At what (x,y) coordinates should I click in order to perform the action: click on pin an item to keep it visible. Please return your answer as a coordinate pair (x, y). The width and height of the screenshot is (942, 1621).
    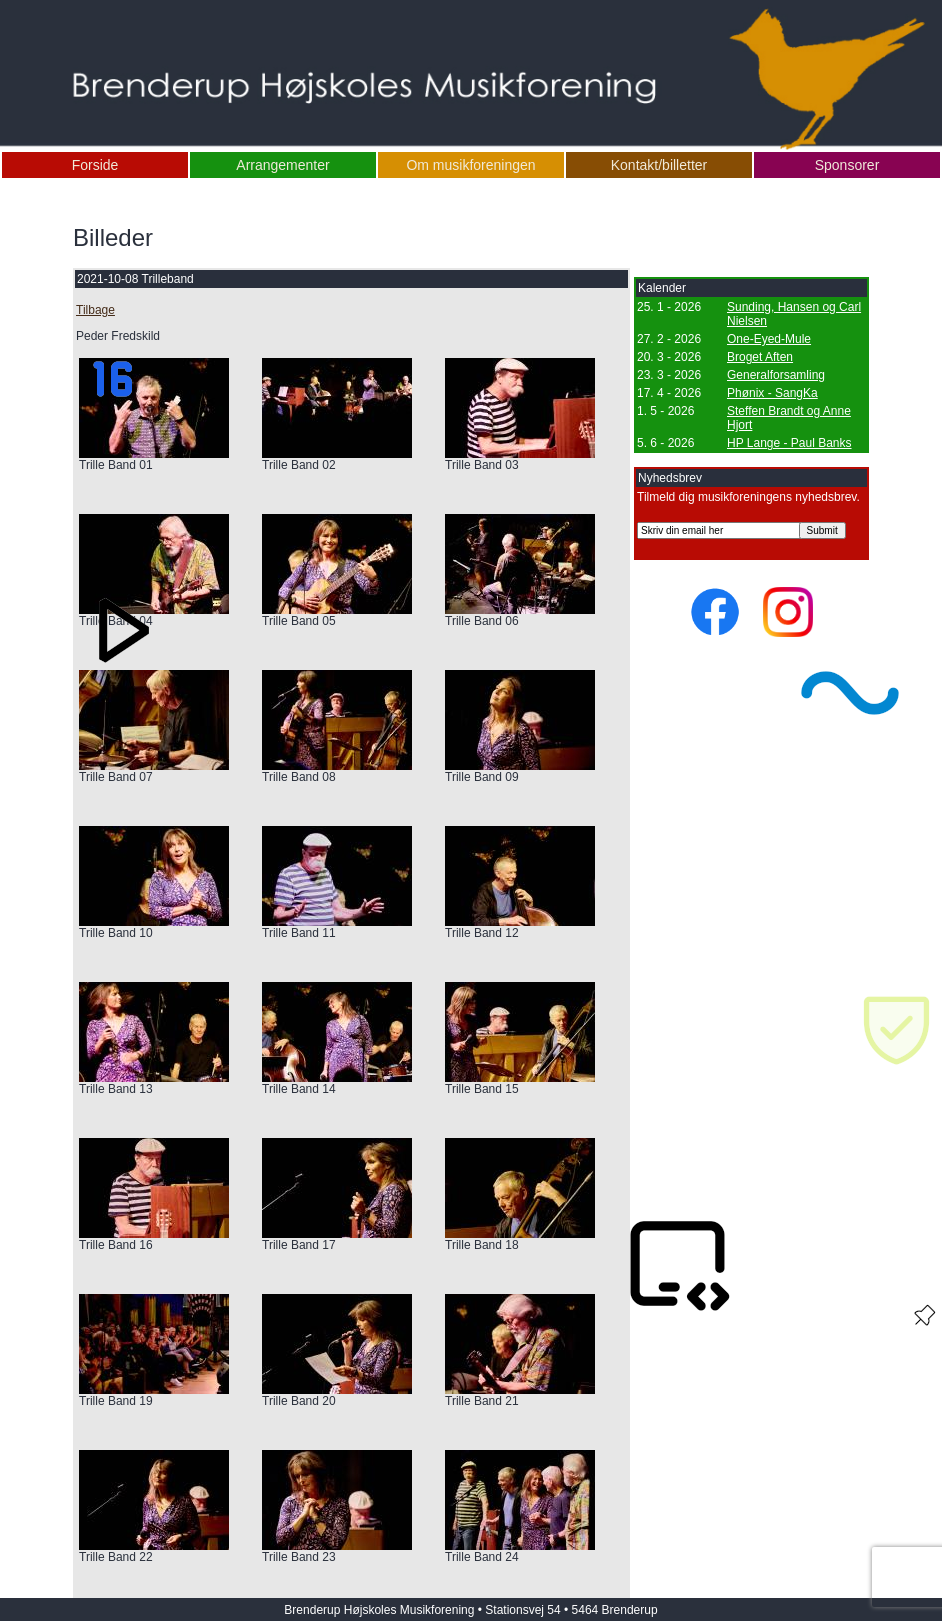
    Looking at the image, I should click on (924, 1316).